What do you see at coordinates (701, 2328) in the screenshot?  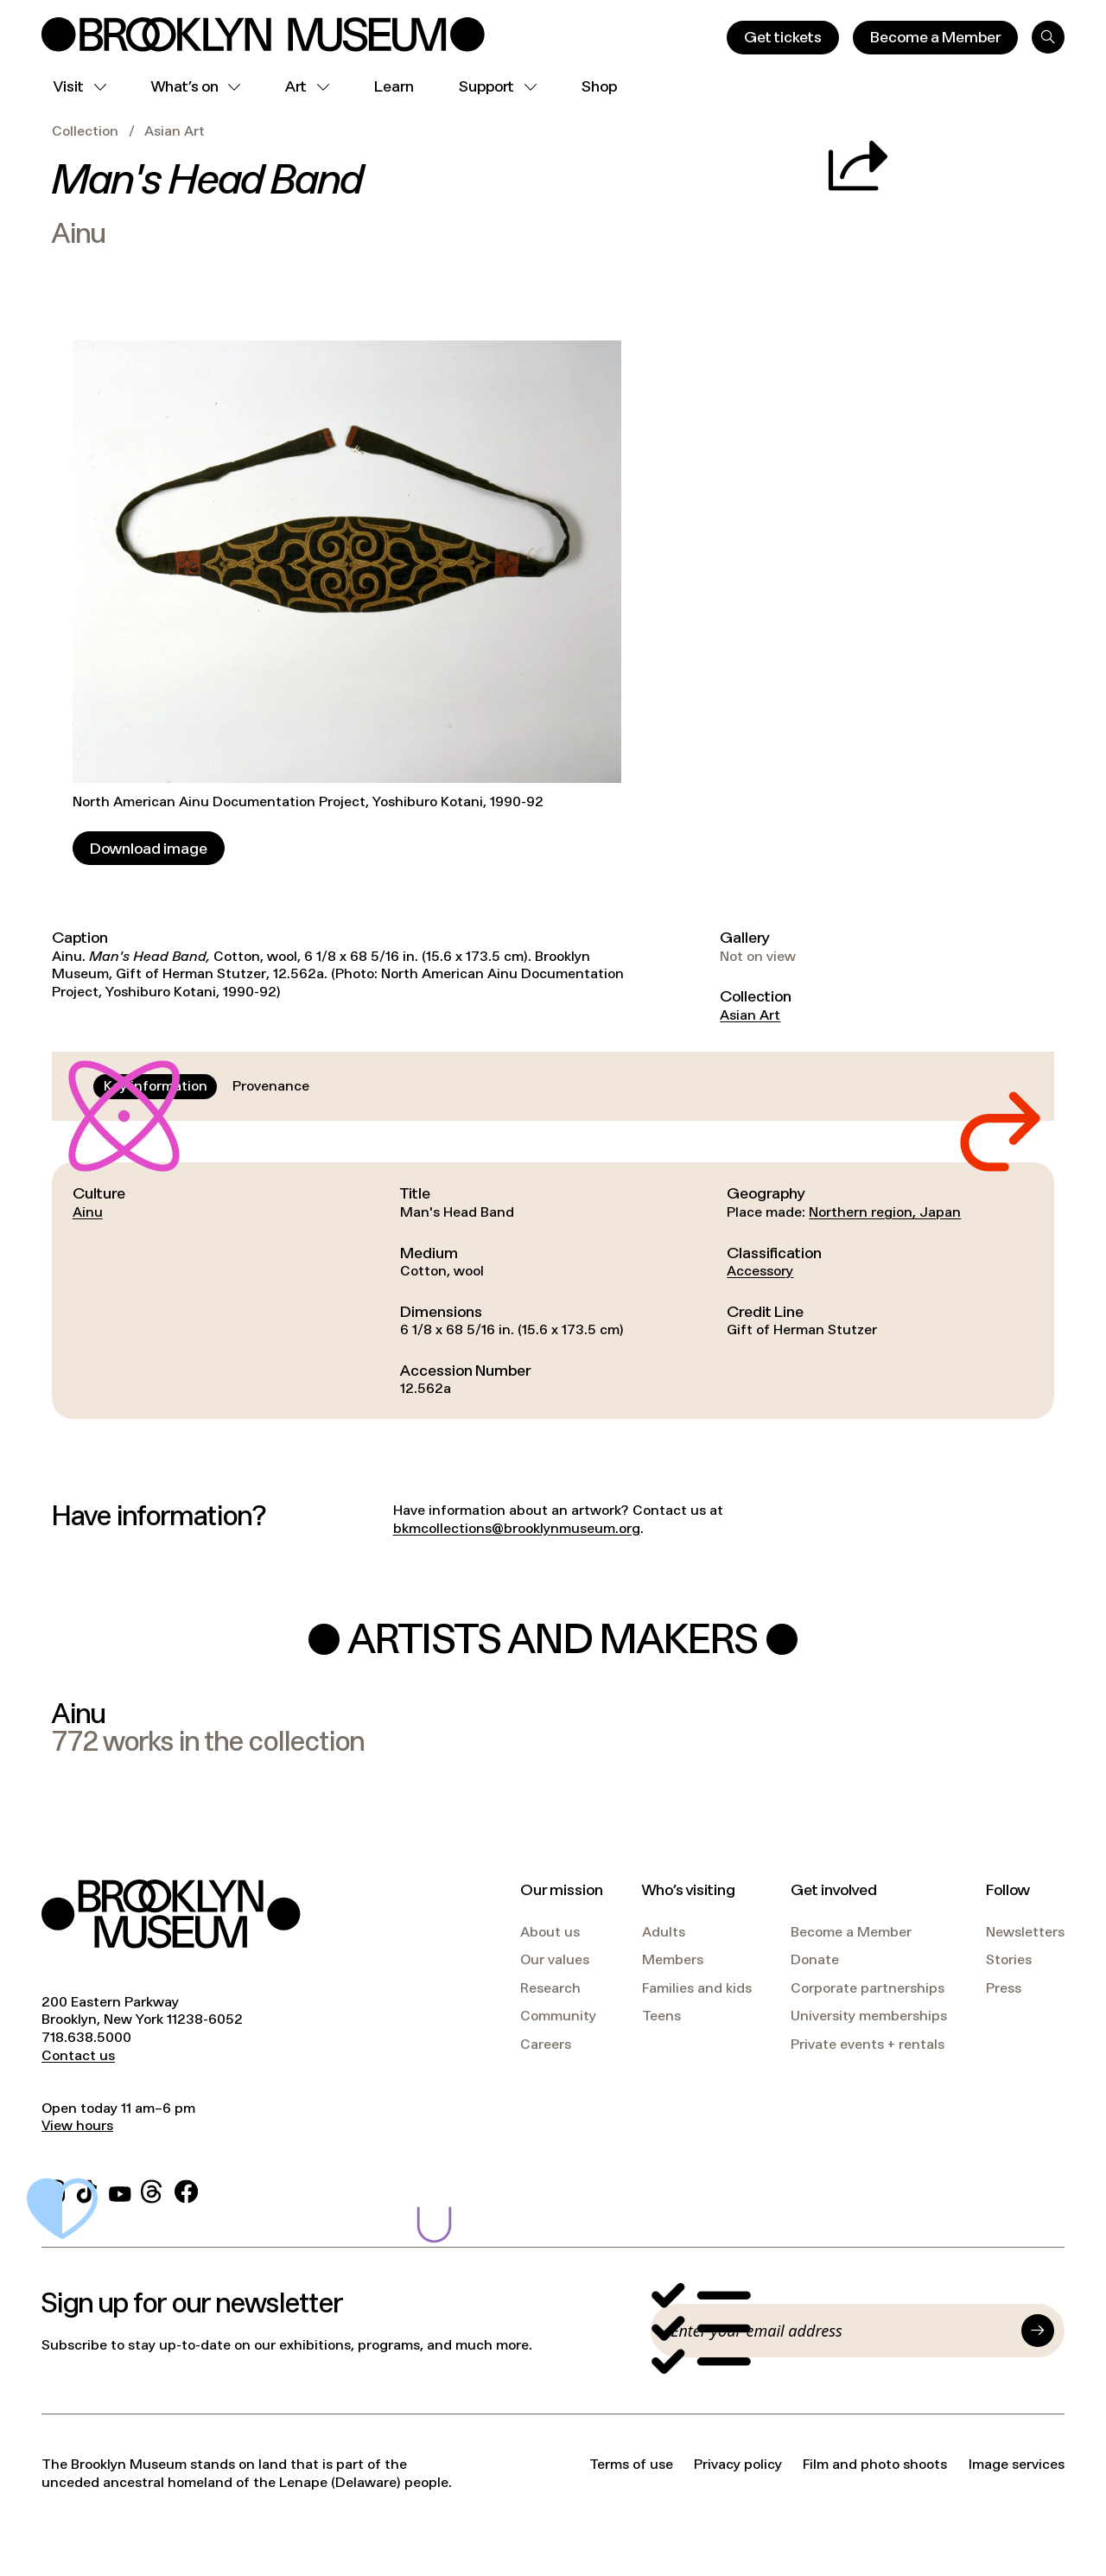 I see `view completed tasks or checklist` at bounding box center [701, 2328].